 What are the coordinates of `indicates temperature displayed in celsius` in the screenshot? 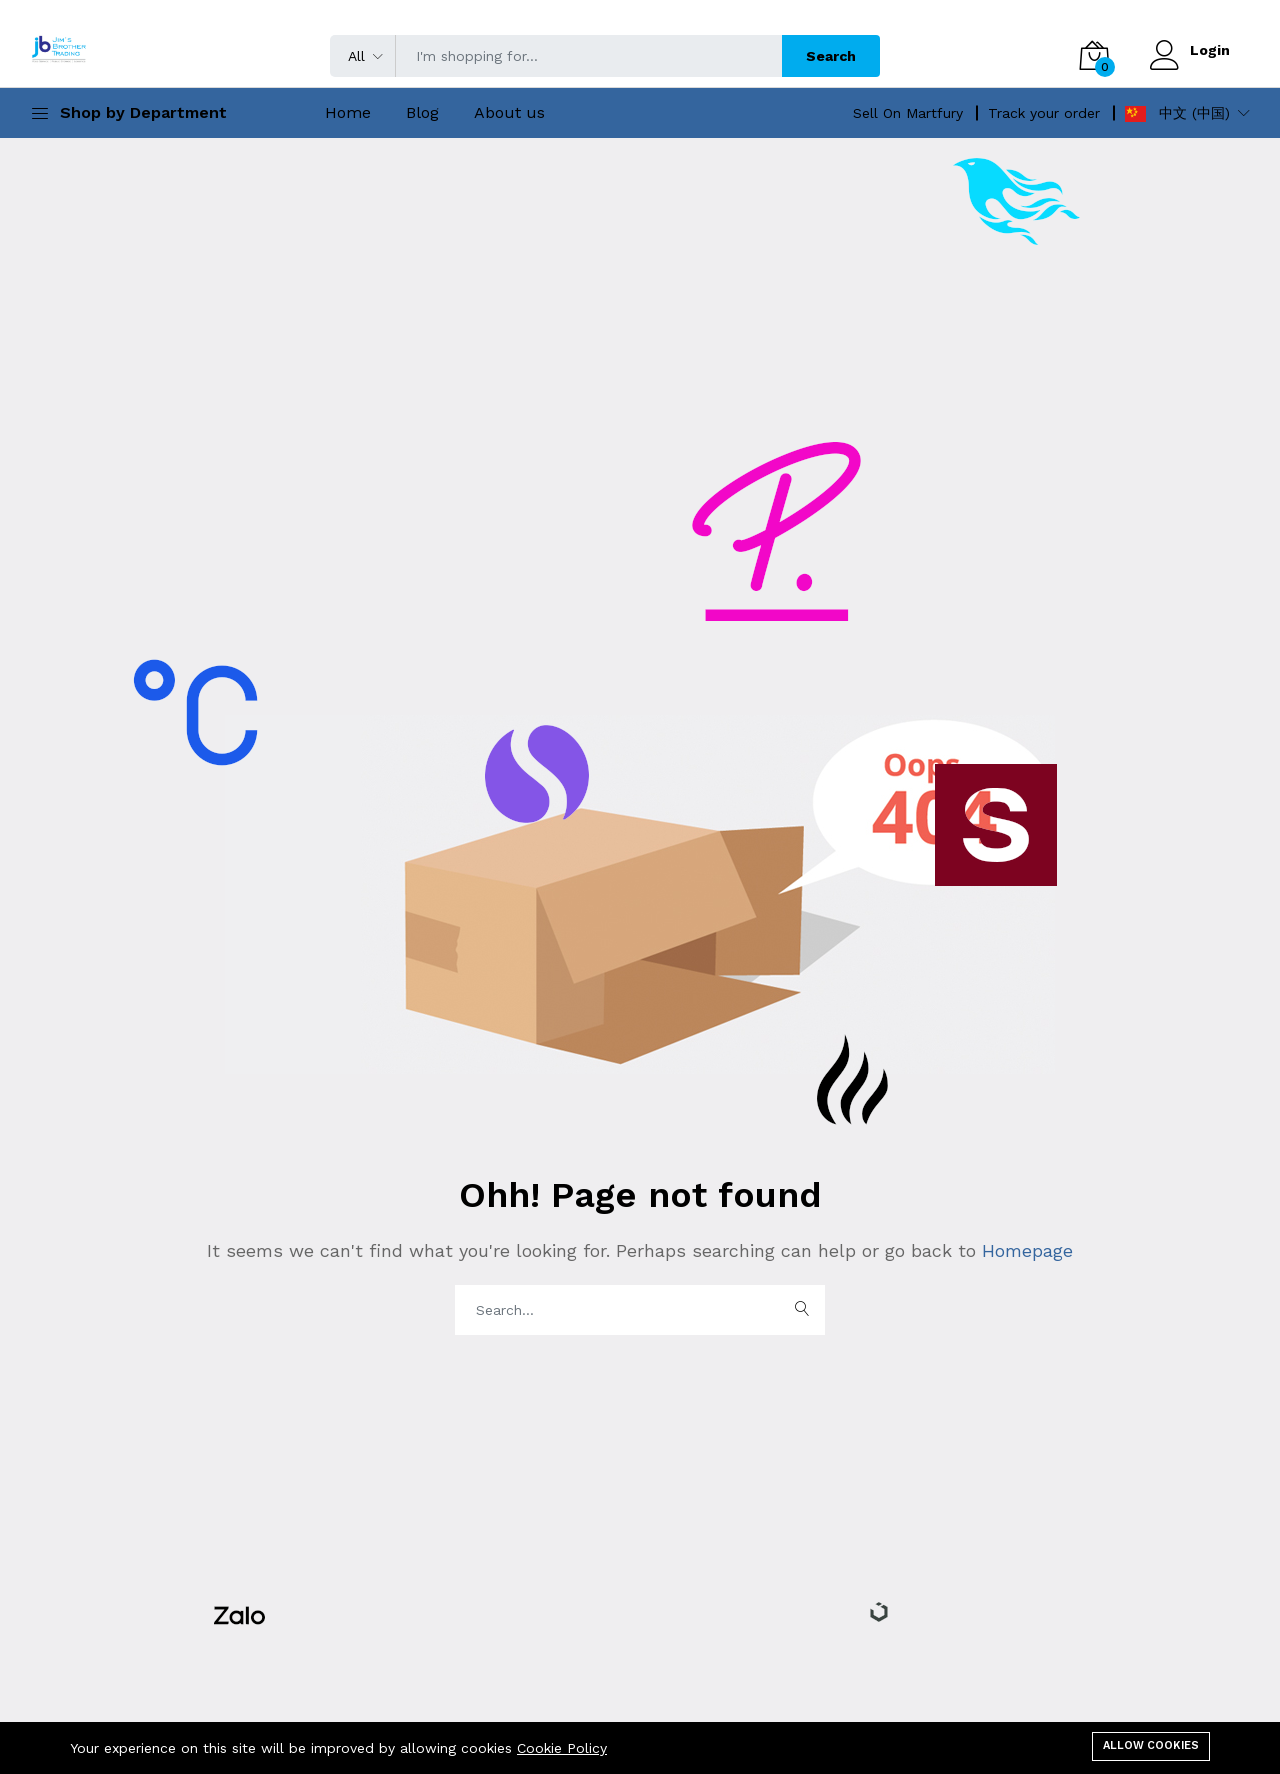 It's located at (198, 712).